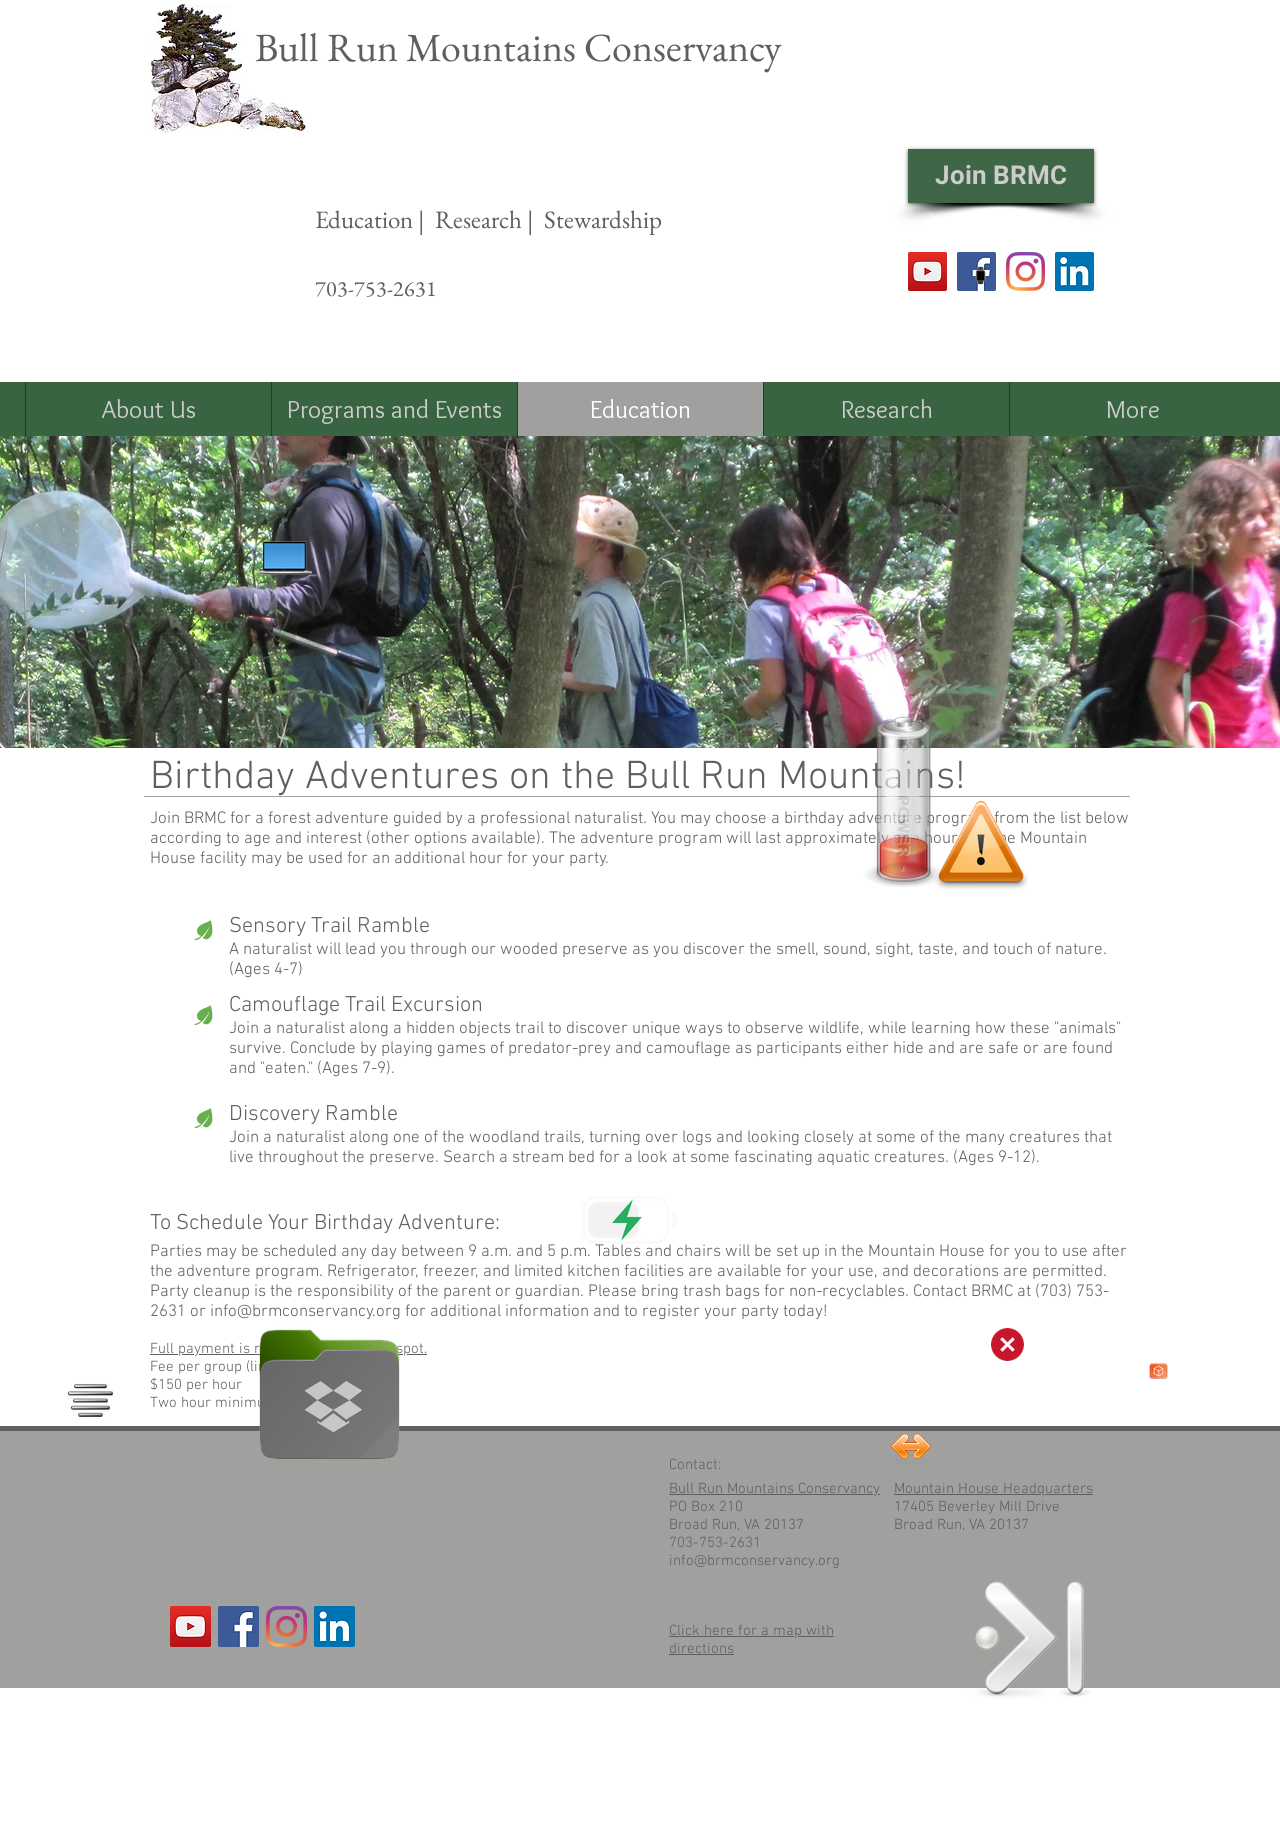 The image size is (1280, 1839). Describe the element at coordinates (1032, 1638) in the screenshot. I see `skip to the last item in a list or sequence` at that location.